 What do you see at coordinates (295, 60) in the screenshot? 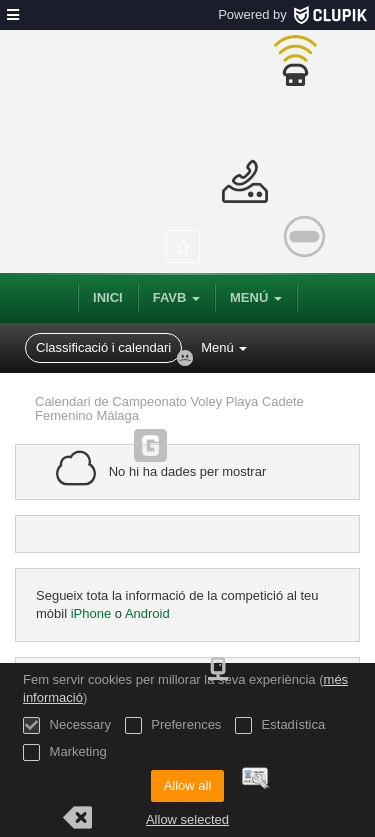
I see `indicates a wireless USB receiver is connected` at bounding box center [295, 60].